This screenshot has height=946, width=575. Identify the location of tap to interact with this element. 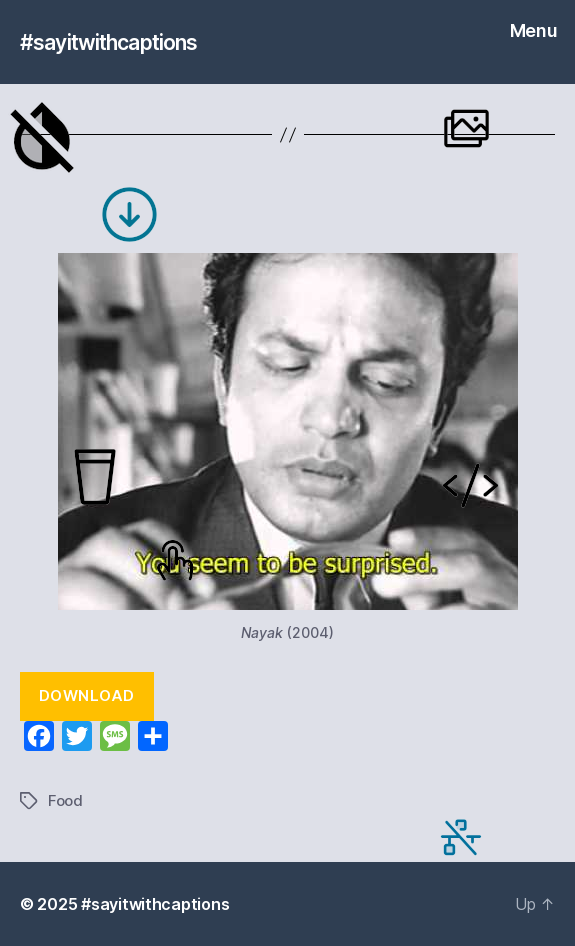
(175, 561).